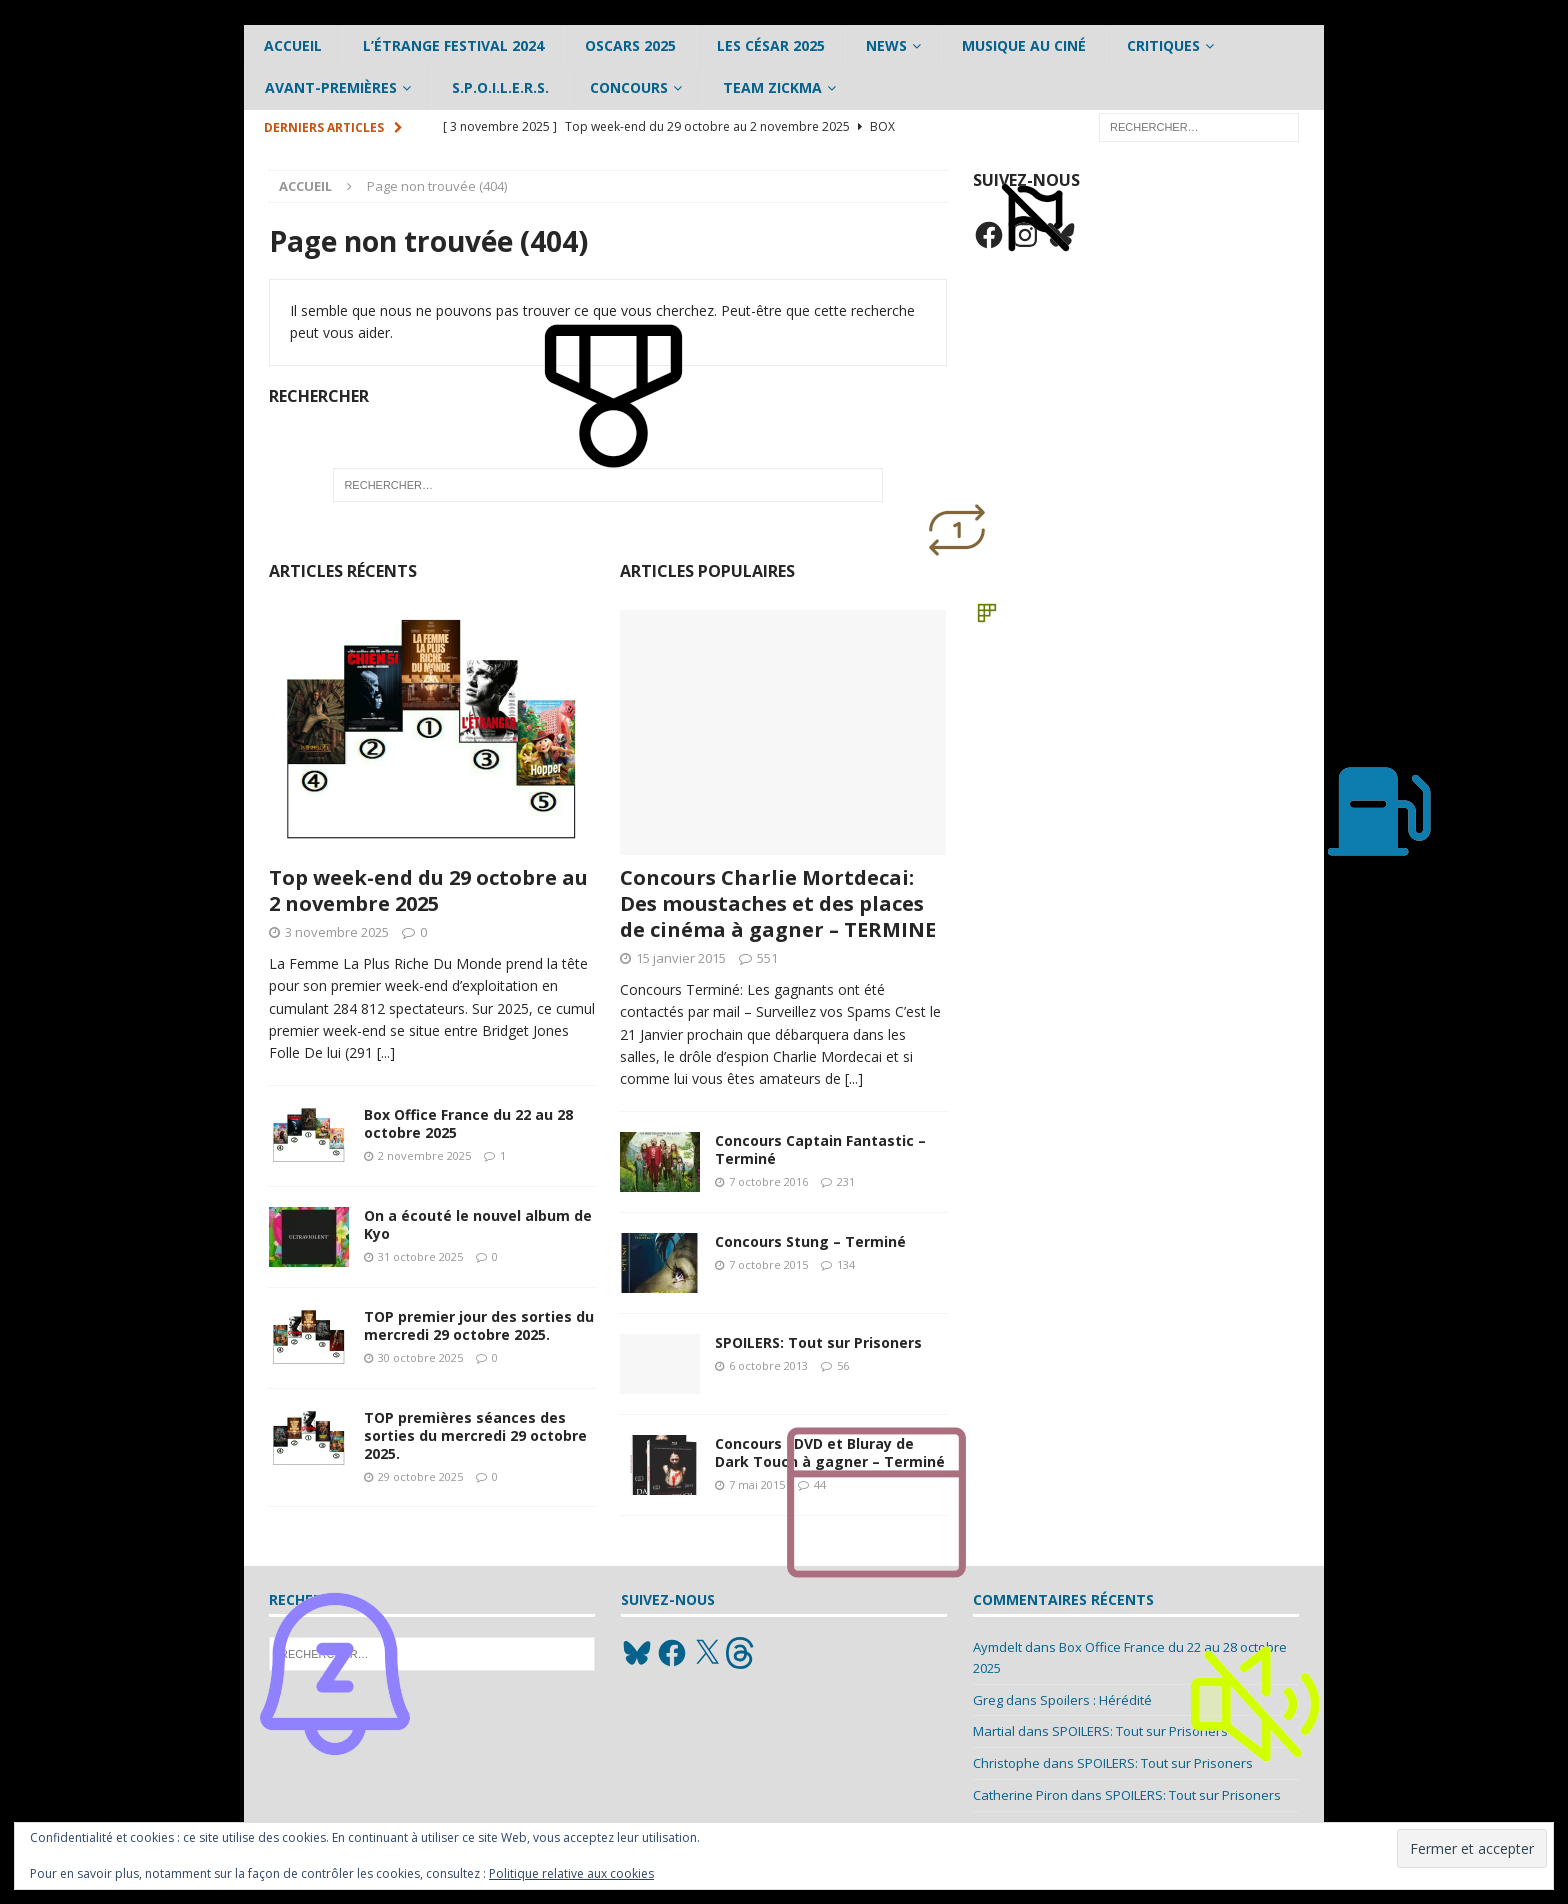 Image resolution: width=1568 pixels, height=1904 pixels. What do you see at coordinates (987, 613) in the screenshot?
I see `view cohort analysis chart` at bounding box center [987, 613].